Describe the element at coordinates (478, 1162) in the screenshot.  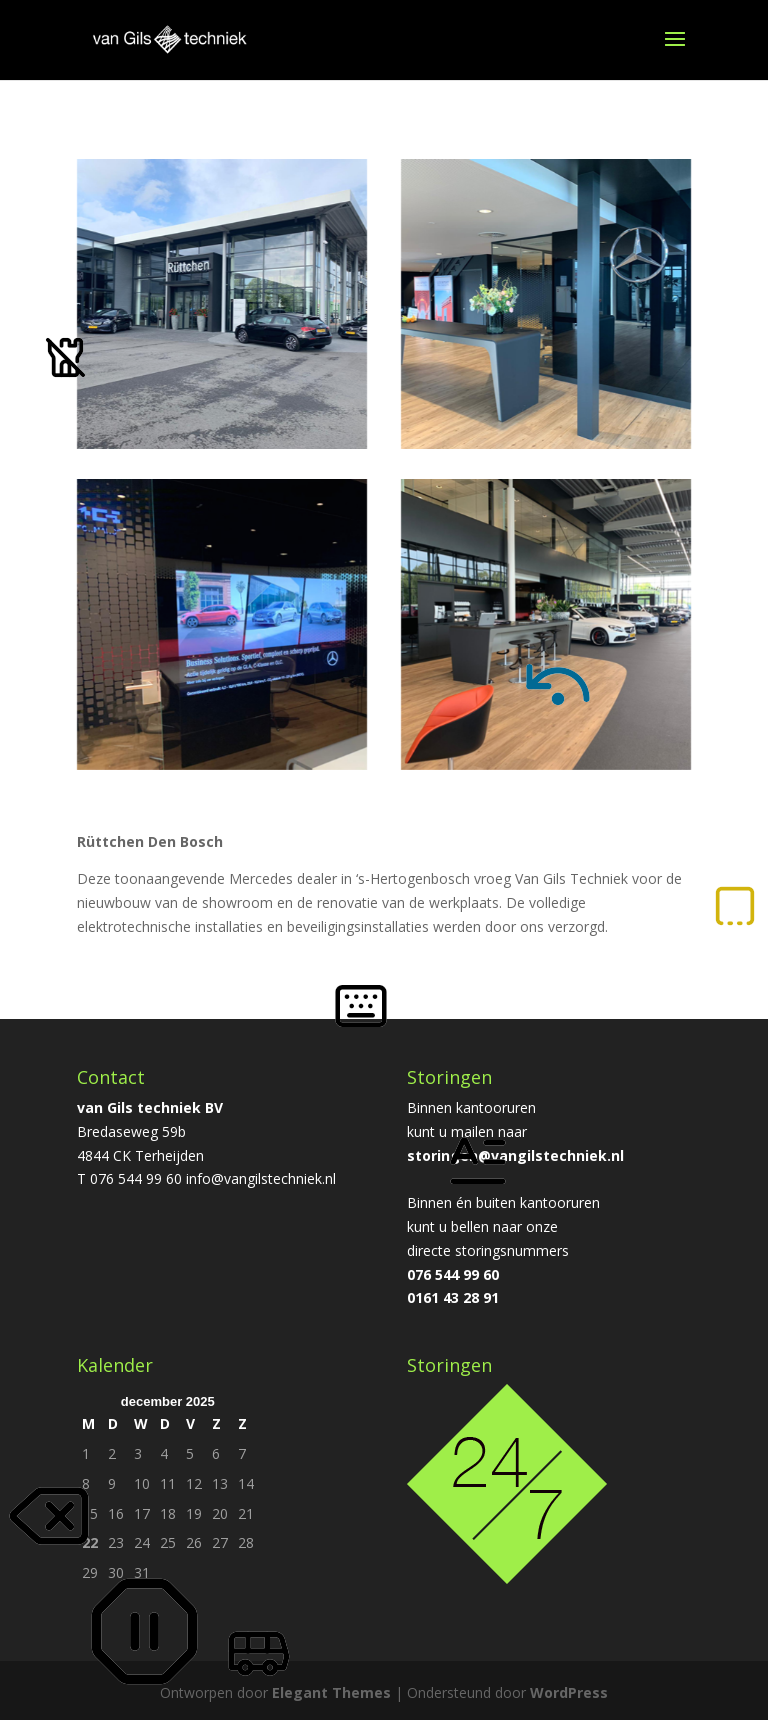
I see `apply drop cap or initial letter formatting` at that location.